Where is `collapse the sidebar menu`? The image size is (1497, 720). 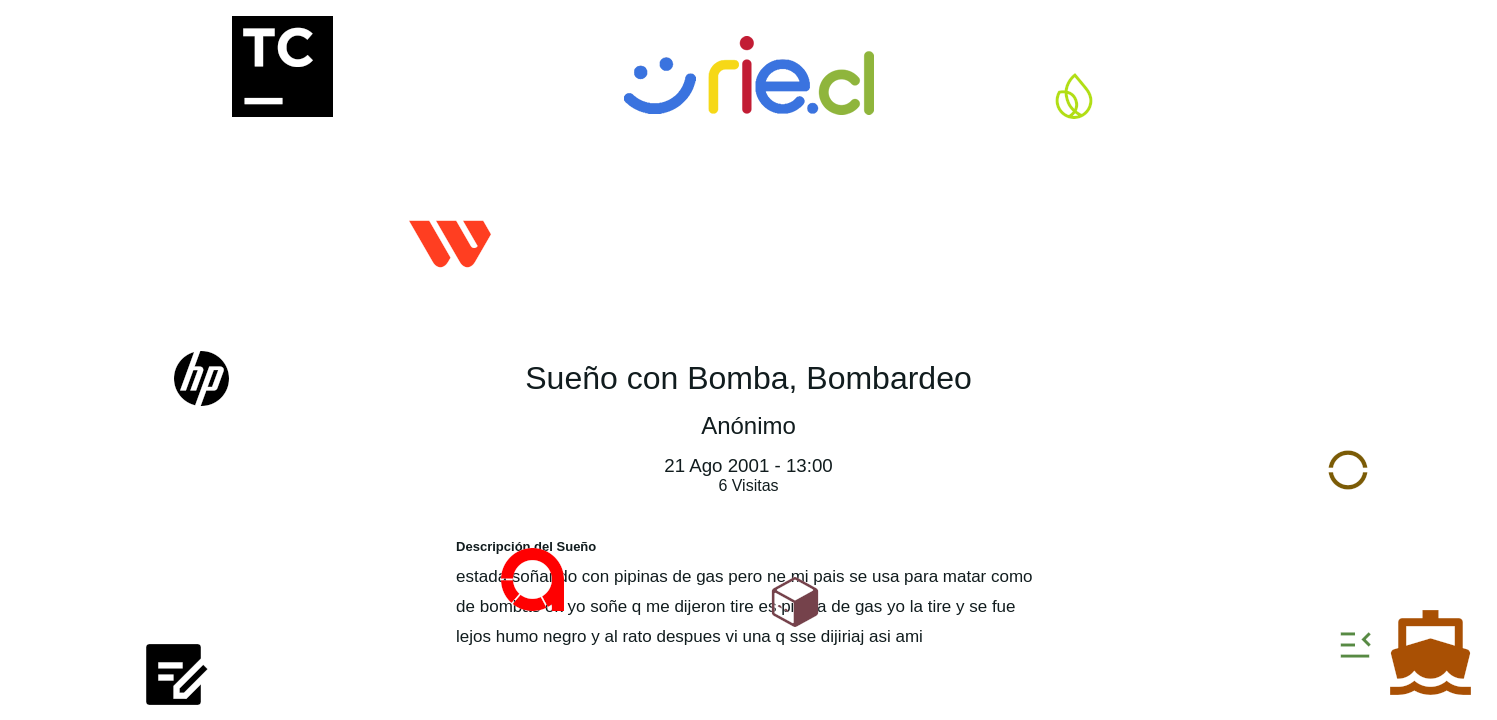
collapse the sidebar menu is located at coordinates (1355, 645).